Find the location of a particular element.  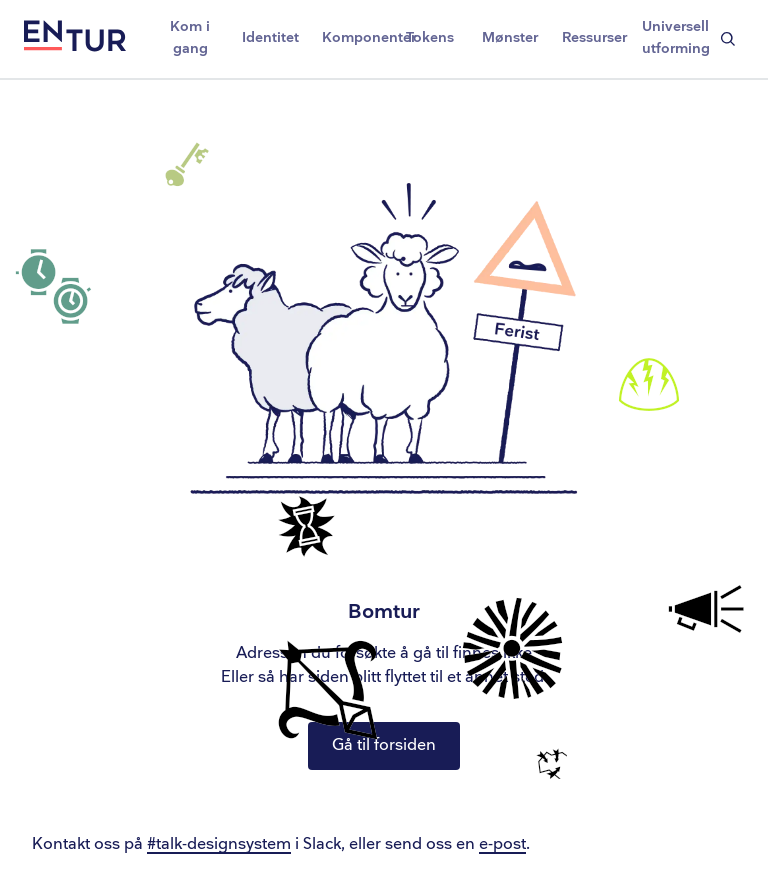

dandelion flower icon for nature or garden-themed game elements is located at coordinates (512, 648).